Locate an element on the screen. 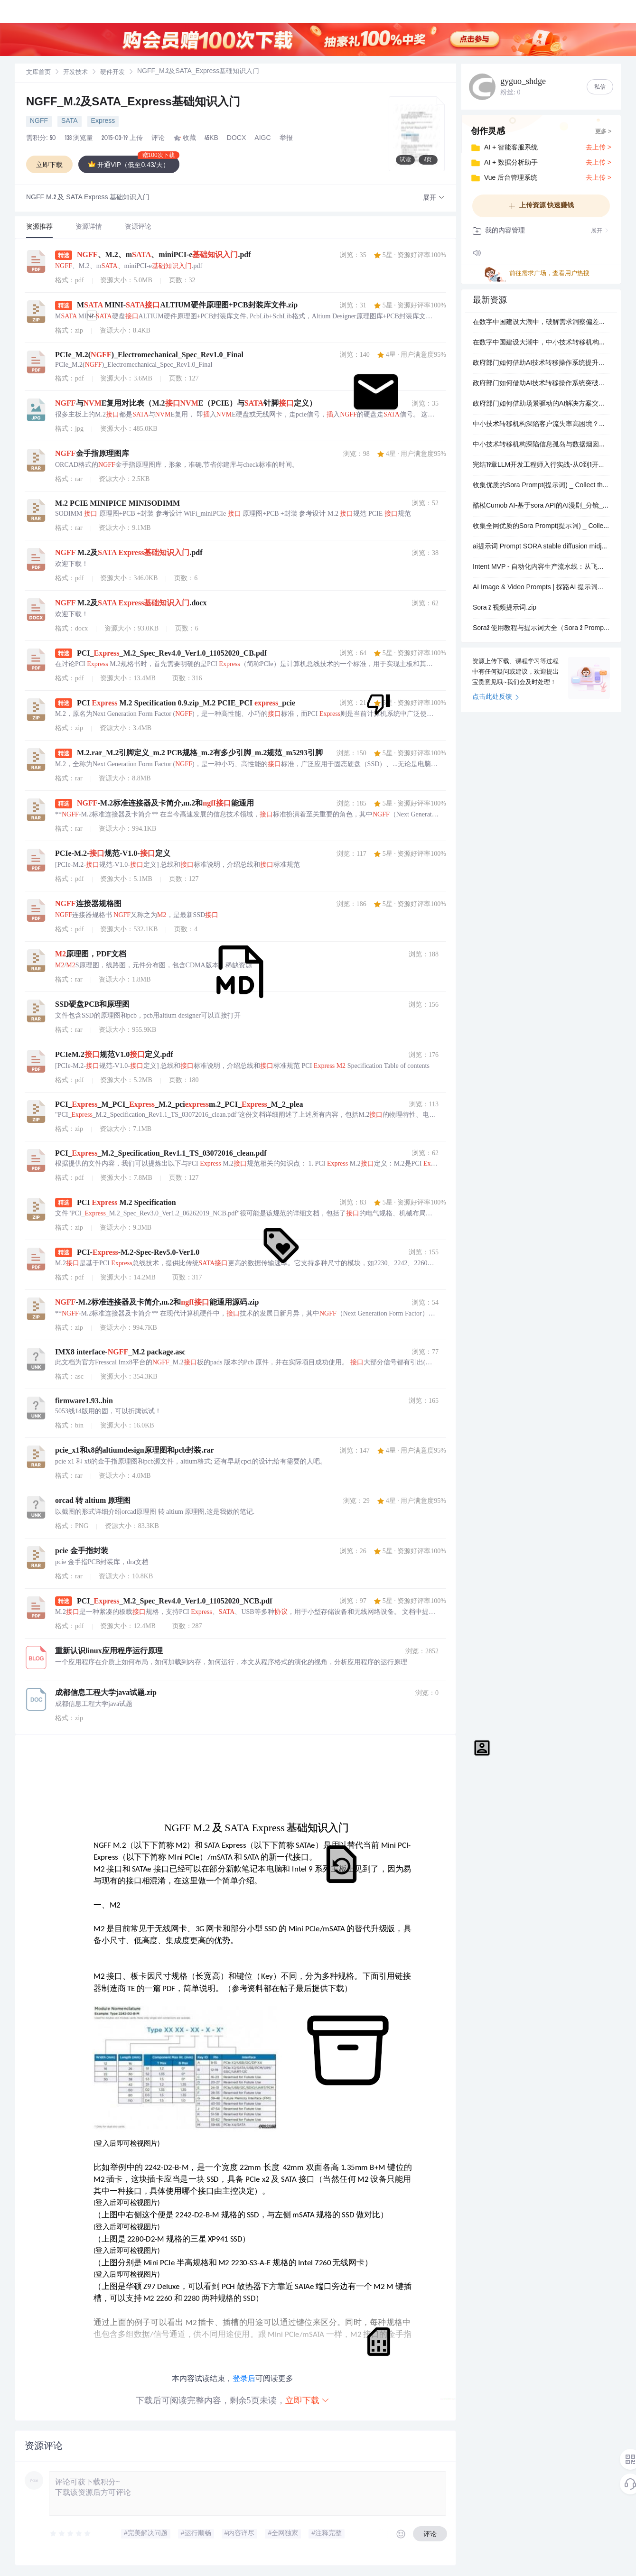 This screenshot has width=636, height=2576. open a markdown file is located at coordinates (241, 972).